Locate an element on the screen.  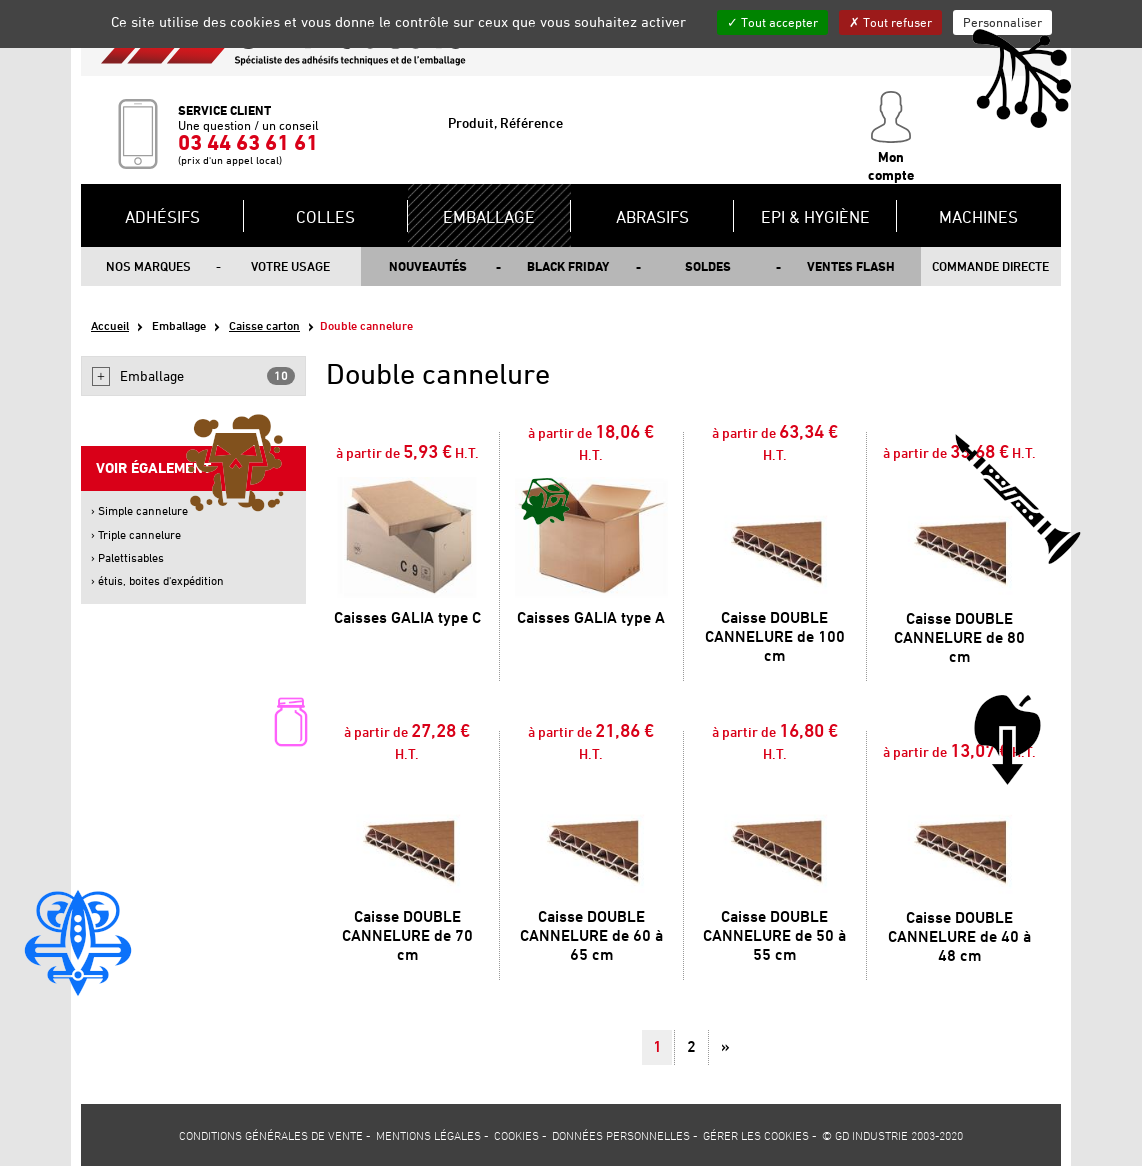
select clarinet as your instrument is located at coordinates (1018, 499).